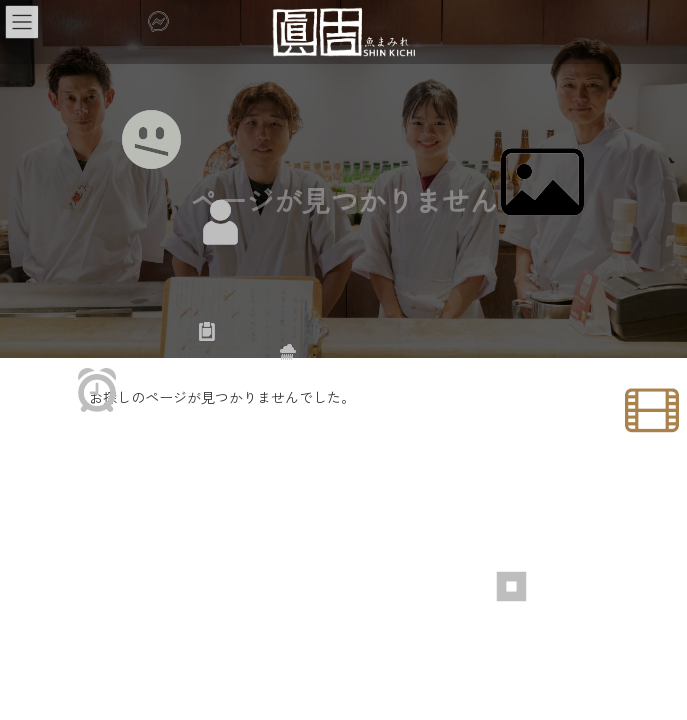  What do you see at coordinates (220, 220) in the screenshot?
I see `default user profile placeholder` at bounding box center [220, 220].